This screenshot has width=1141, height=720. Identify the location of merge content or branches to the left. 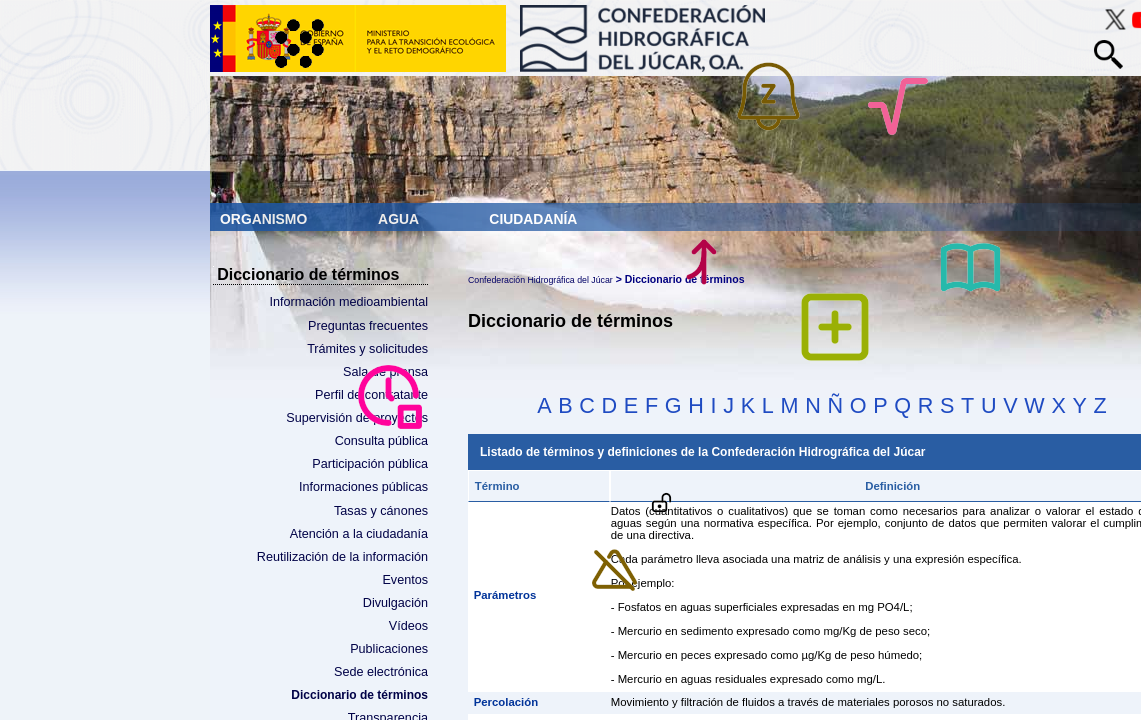
(704, 262).